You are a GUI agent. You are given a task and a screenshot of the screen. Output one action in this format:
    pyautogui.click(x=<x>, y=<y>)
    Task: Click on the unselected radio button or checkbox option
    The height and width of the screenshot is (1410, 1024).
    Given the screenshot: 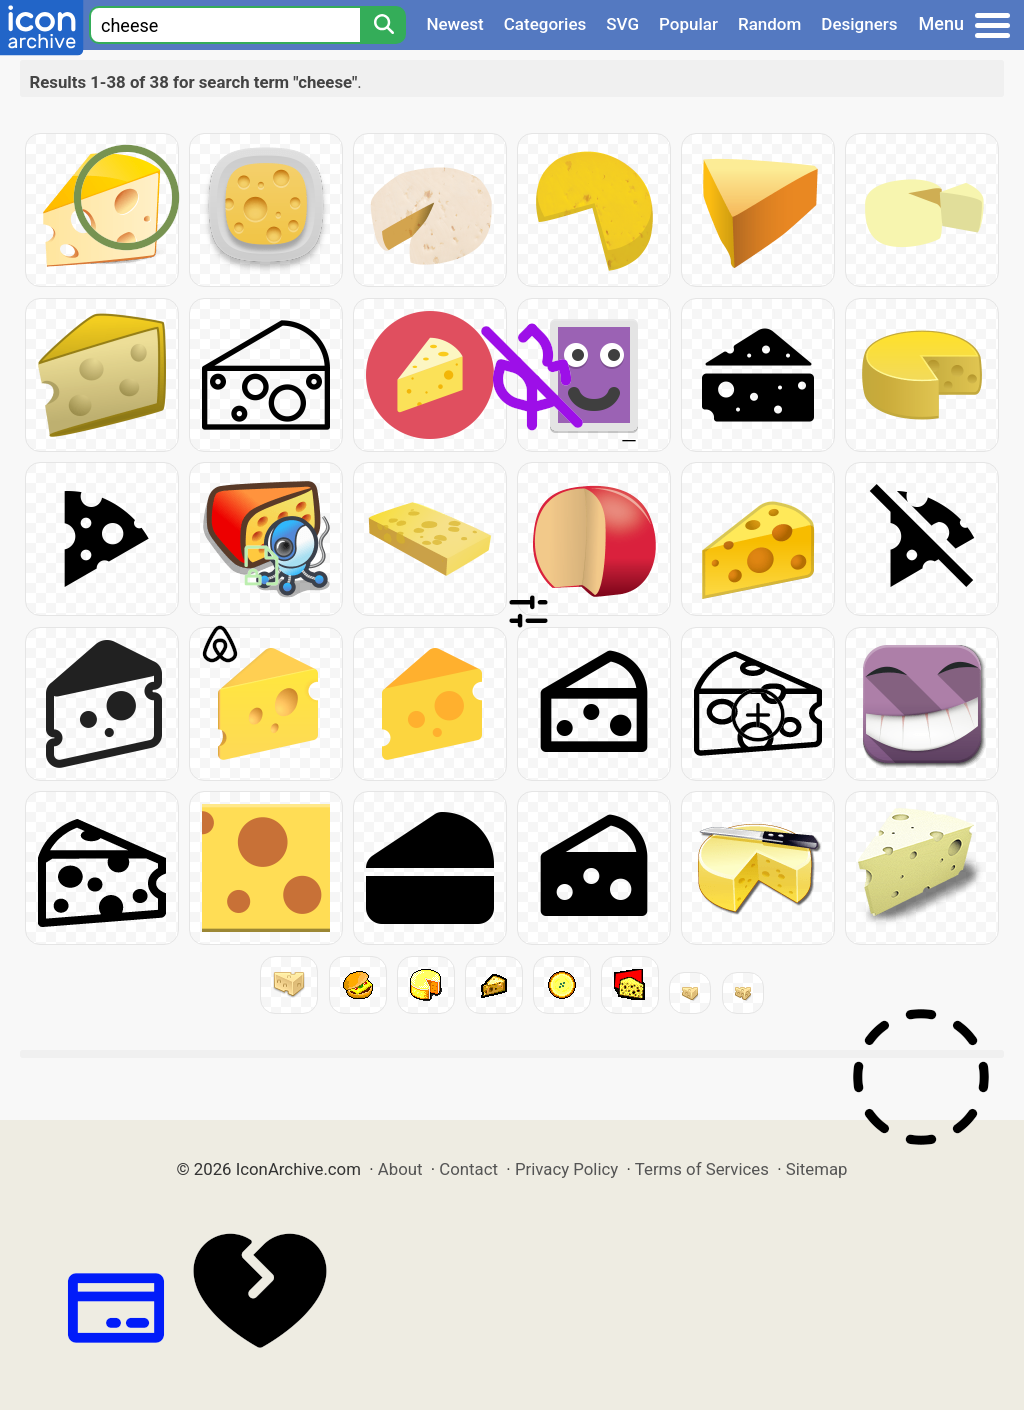 What is the action you would take?
    pyautogui.click(x=126, y=197)
    